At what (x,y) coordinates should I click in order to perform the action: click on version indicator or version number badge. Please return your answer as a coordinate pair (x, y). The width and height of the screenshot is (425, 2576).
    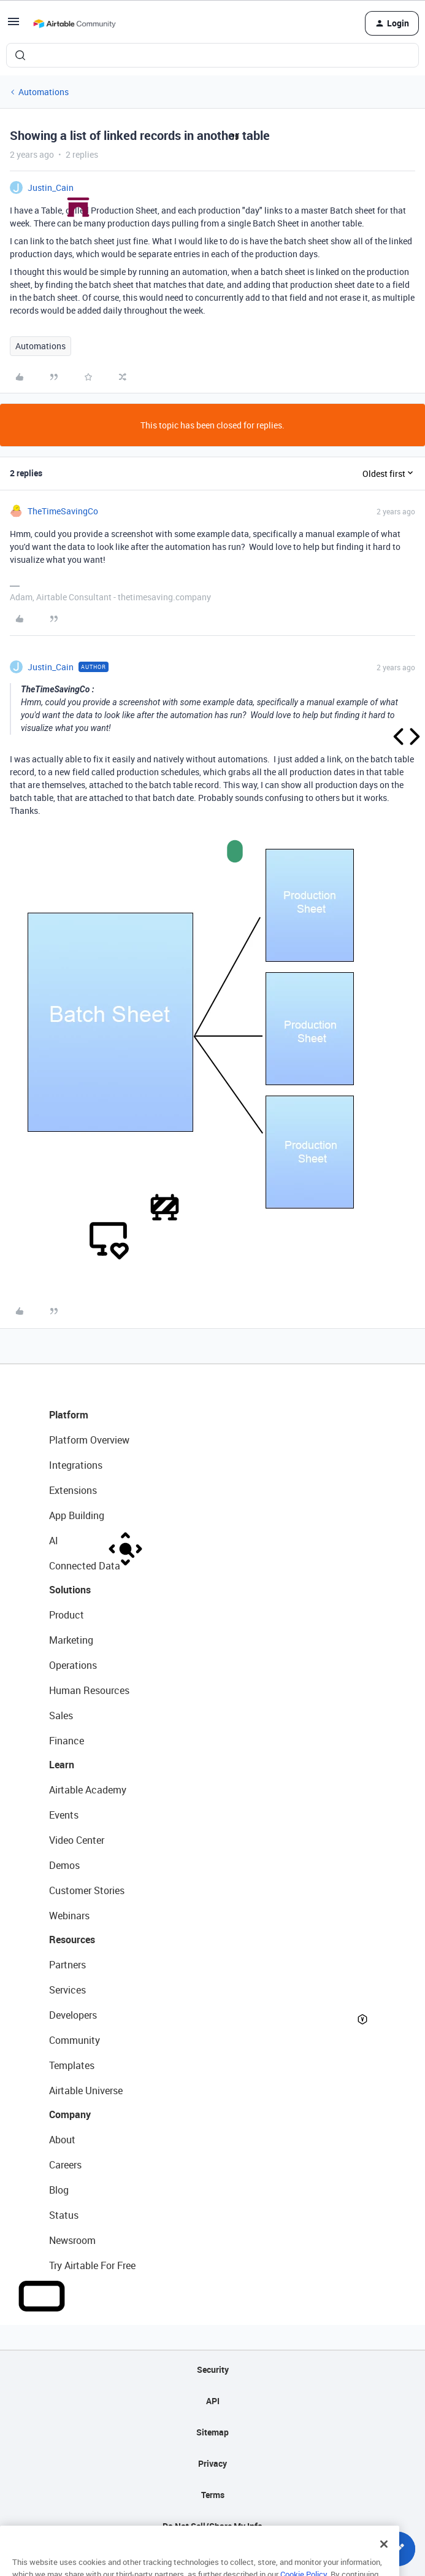
    Looking at the image, I should click on (362, 2019).